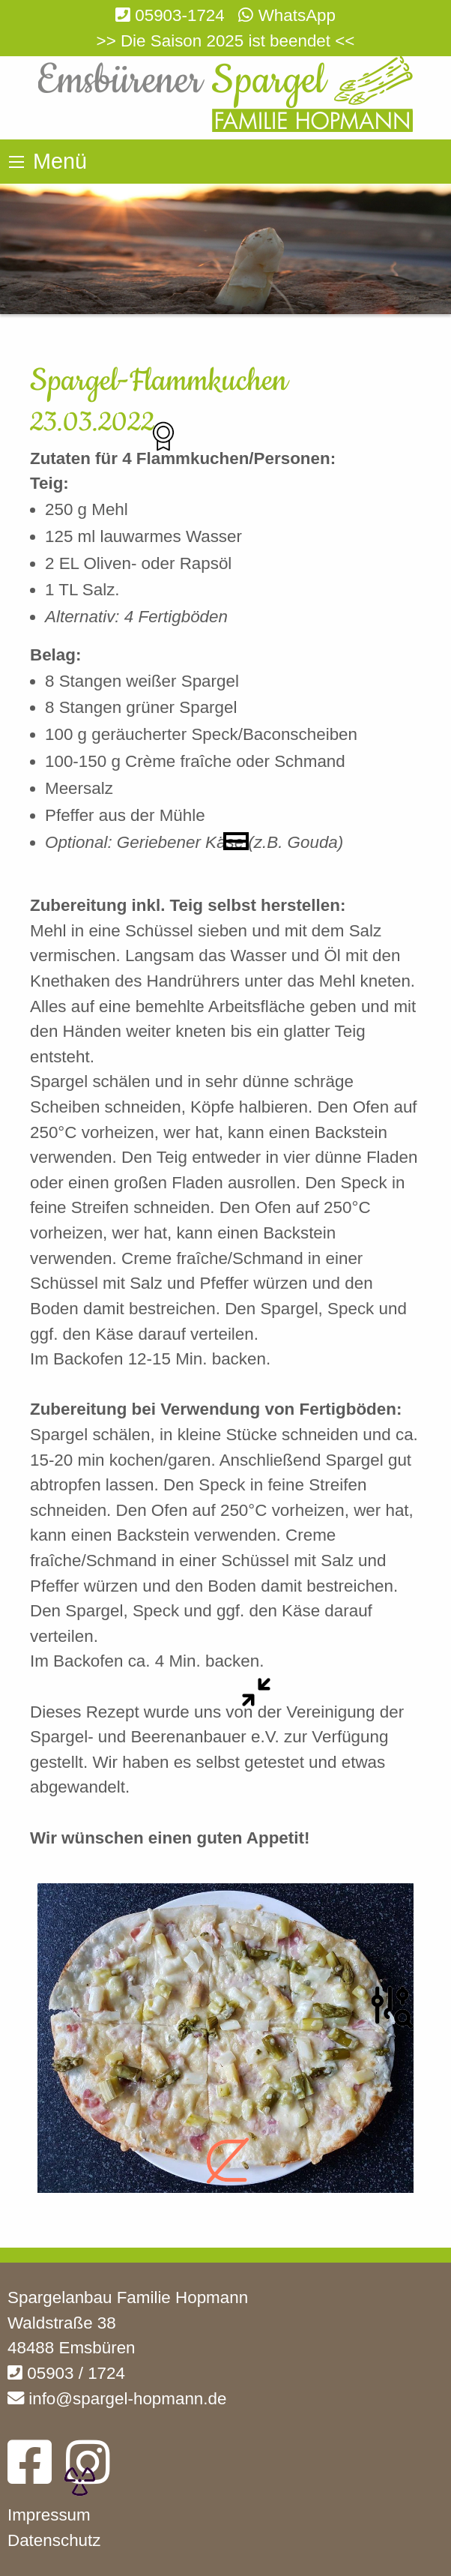 The image size is (451, 2576). I want to click on collapse or minimize content, so click(256, 1692).